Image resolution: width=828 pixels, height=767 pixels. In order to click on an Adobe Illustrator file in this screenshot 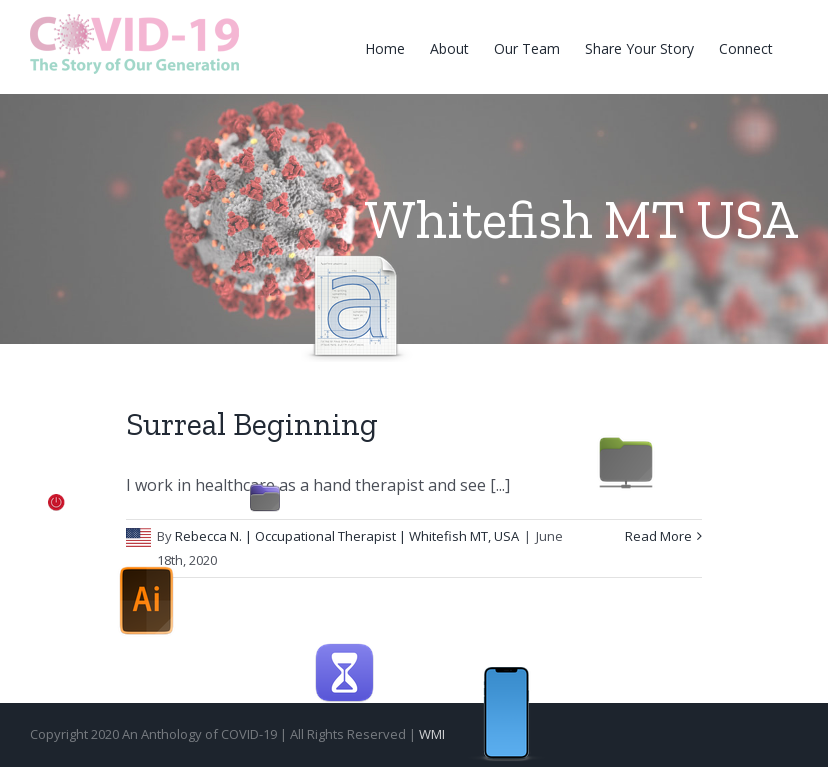, I will do `click(146, 600)`.